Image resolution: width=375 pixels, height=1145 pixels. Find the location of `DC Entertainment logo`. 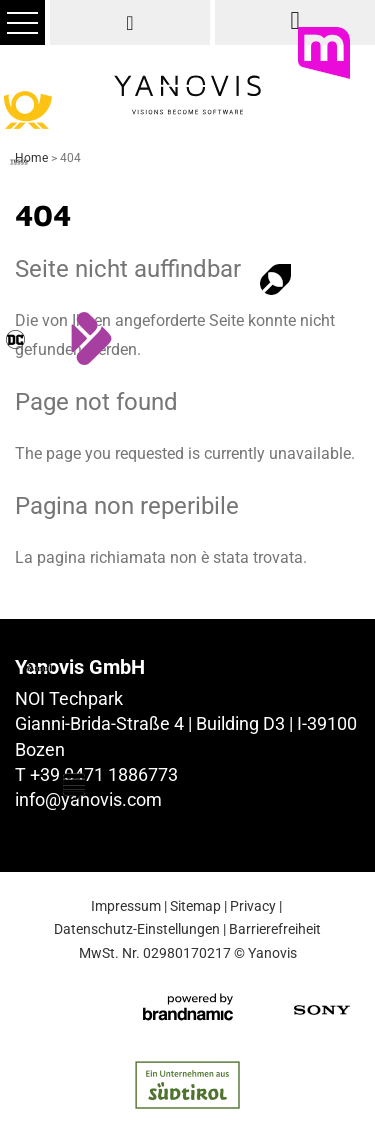

DC Entertainment logo is located at coordinates (15, 339).